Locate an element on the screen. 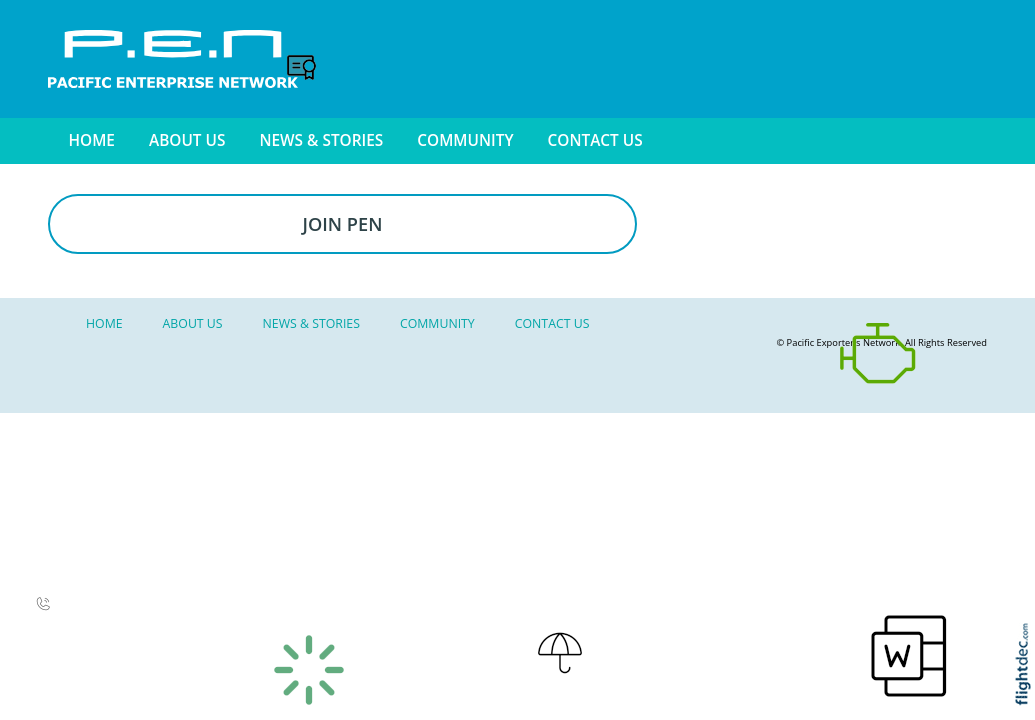 This screenshot has height=720, width=1035. view weather protection or rain forecast is located at coordinates (560, 653).